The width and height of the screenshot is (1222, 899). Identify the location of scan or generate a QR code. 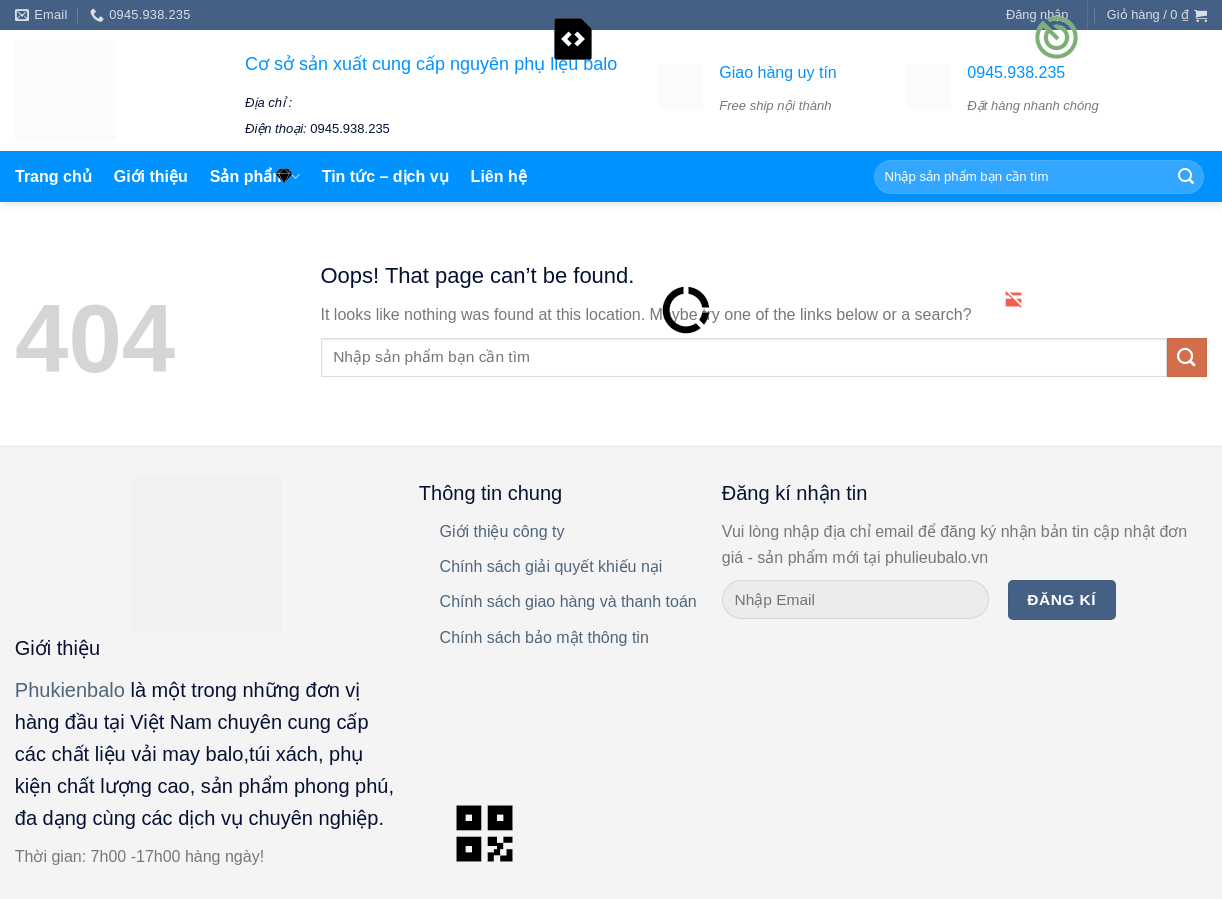
(484, 833).